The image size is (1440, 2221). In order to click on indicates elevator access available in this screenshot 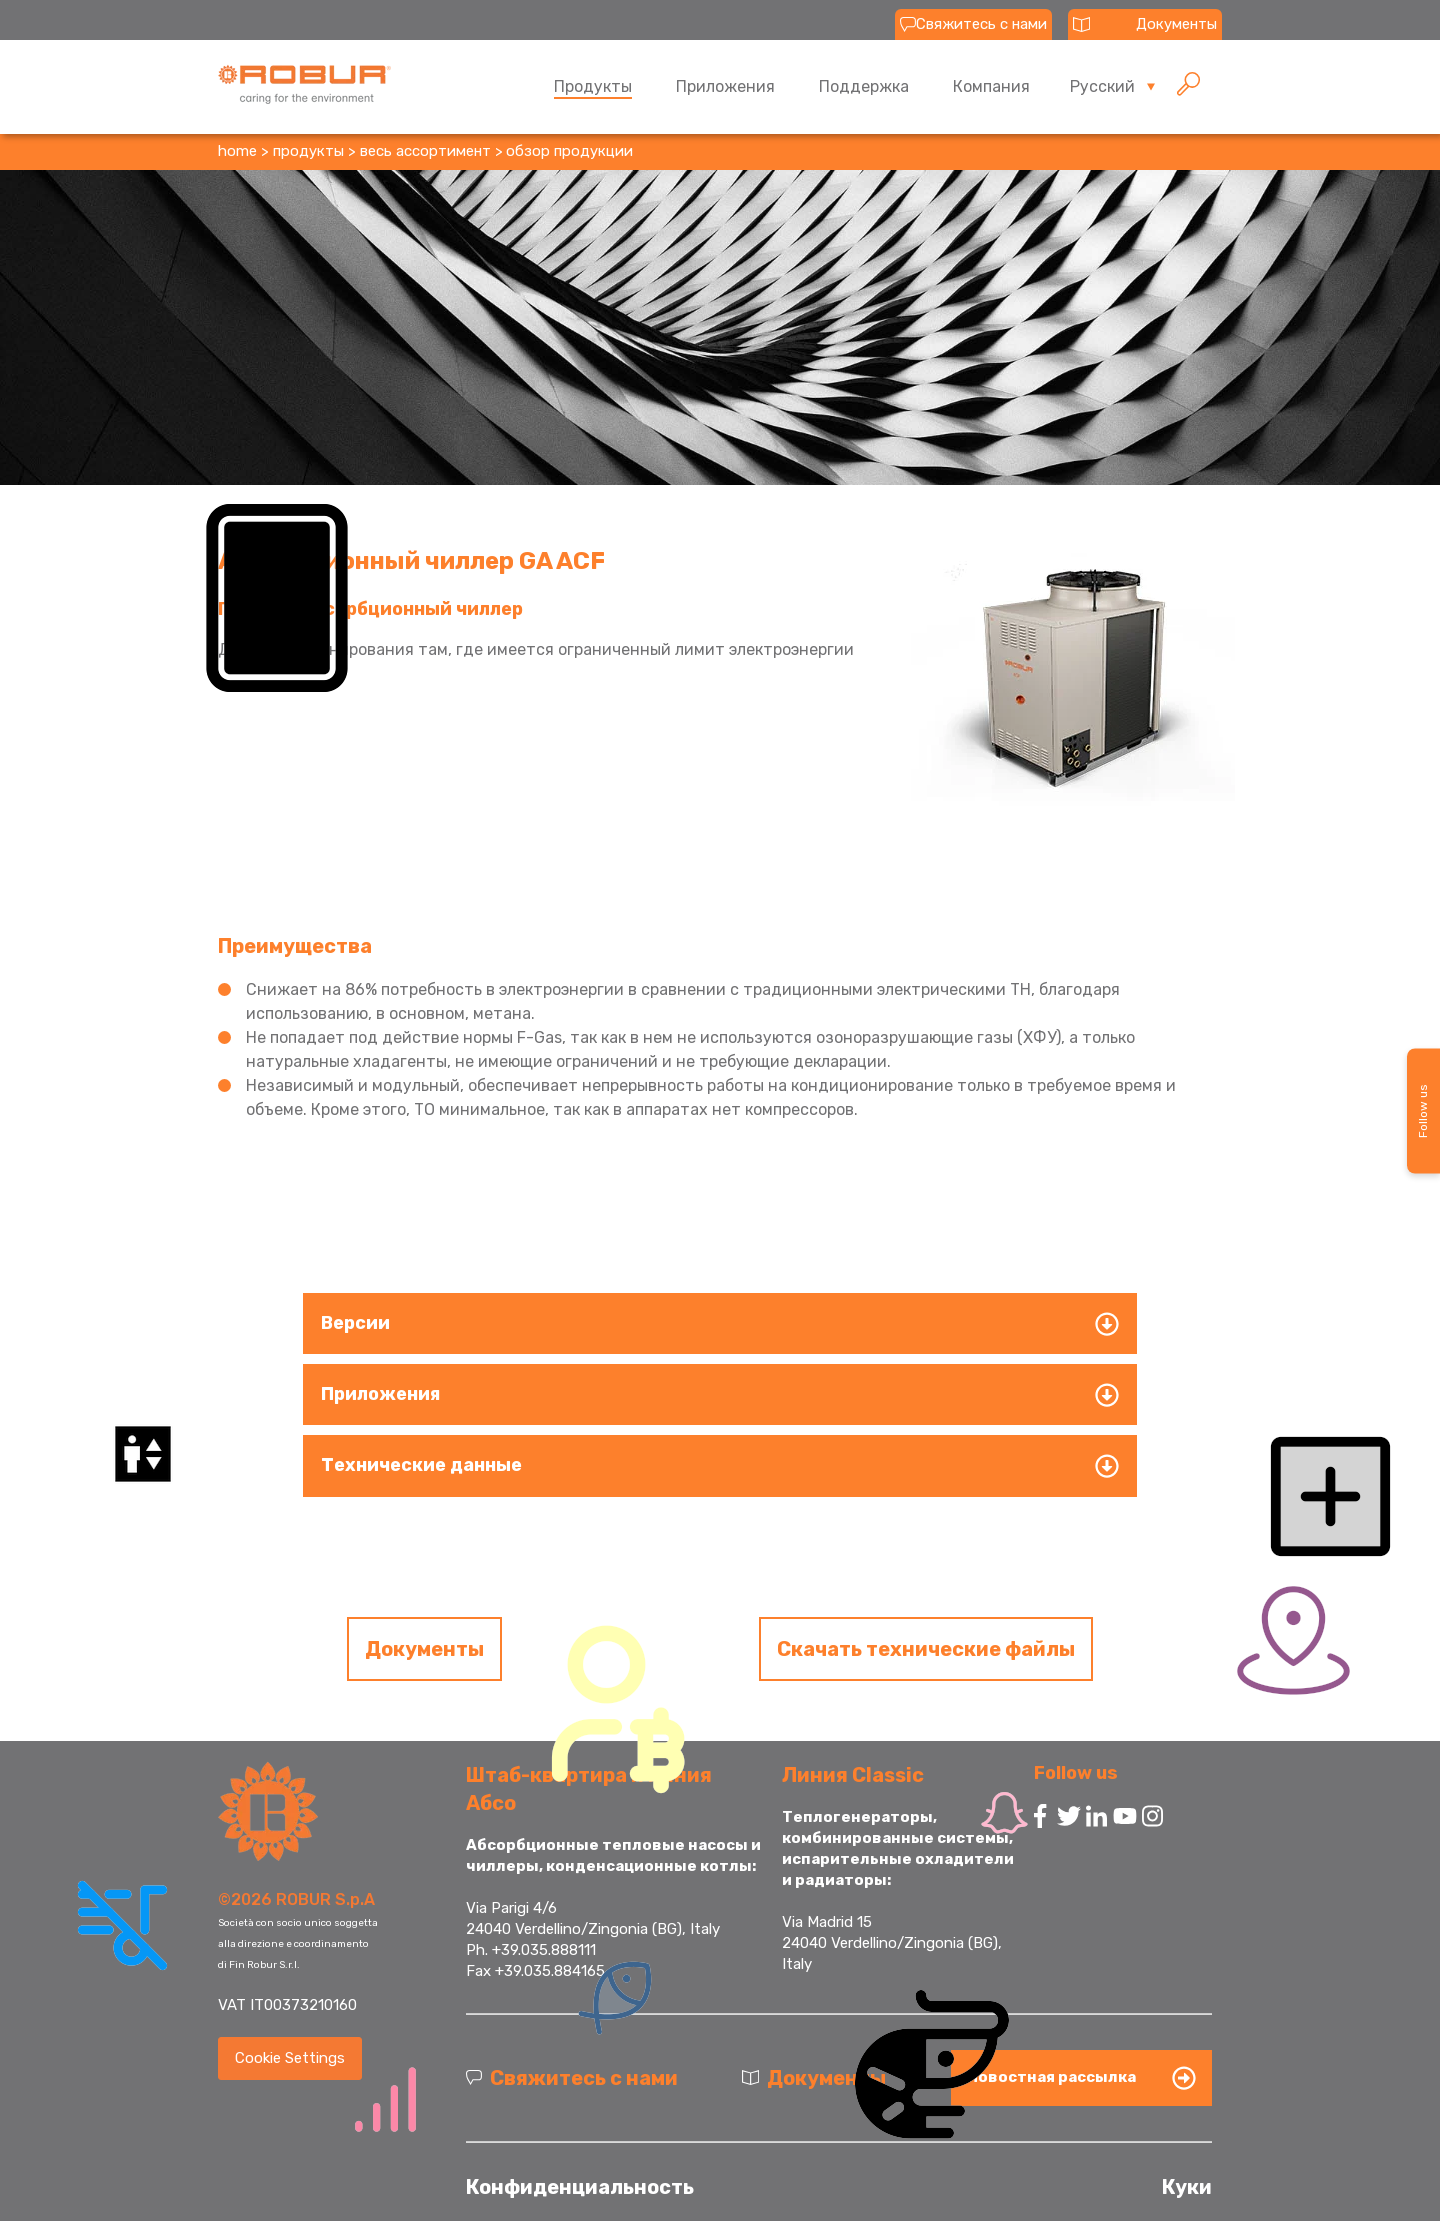, I will do `click(143, 1454)`.